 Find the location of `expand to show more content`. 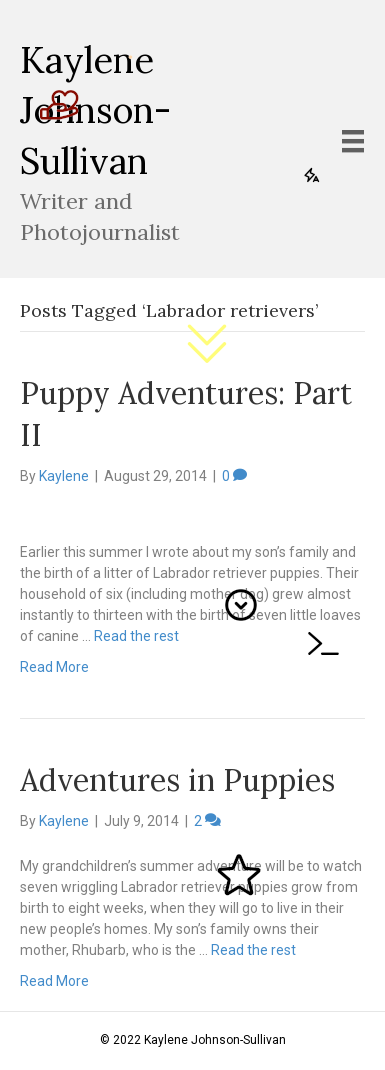

expand to show more content is located at coordinates (241, 605).